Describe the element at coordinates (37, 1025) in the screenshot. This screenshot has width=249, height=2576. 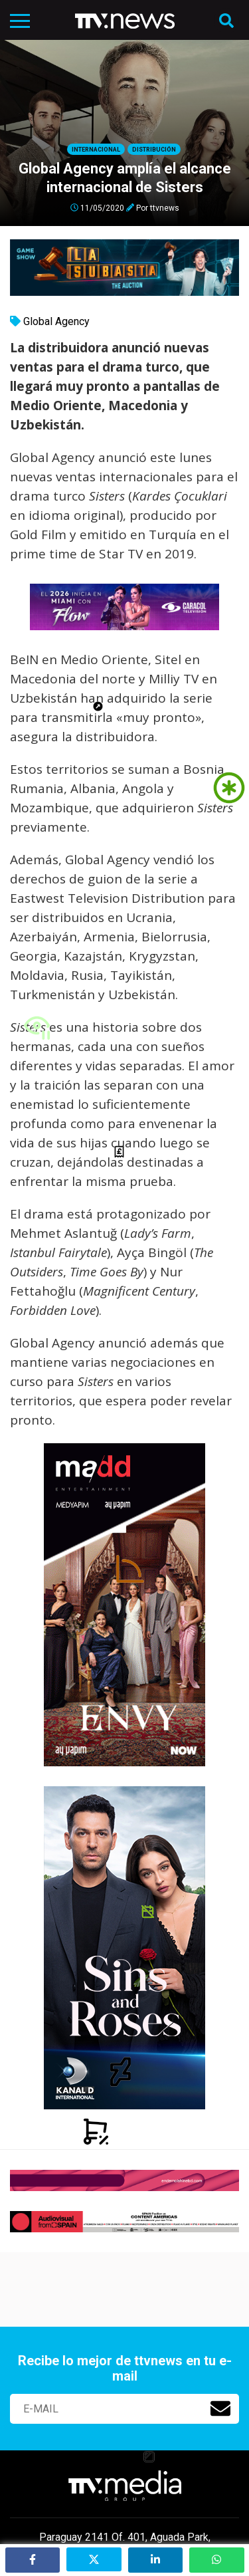
I see `pause visibility or viewing mode` at that location.